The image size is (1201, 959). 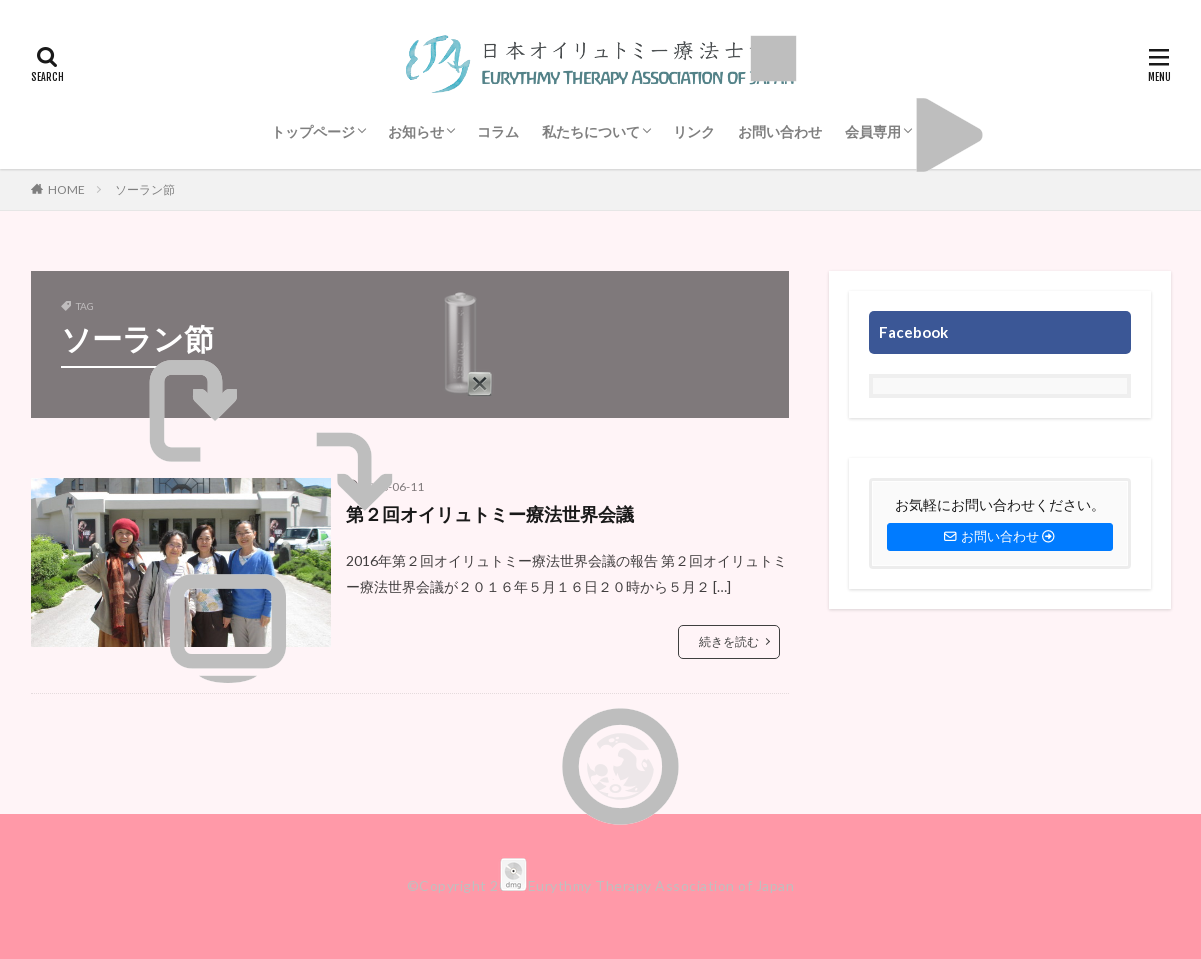 What do you see at coordinates (513, 874) in the screenshot?
I see `apple disk image file (.dmg)` at bounding box center [513, 874].